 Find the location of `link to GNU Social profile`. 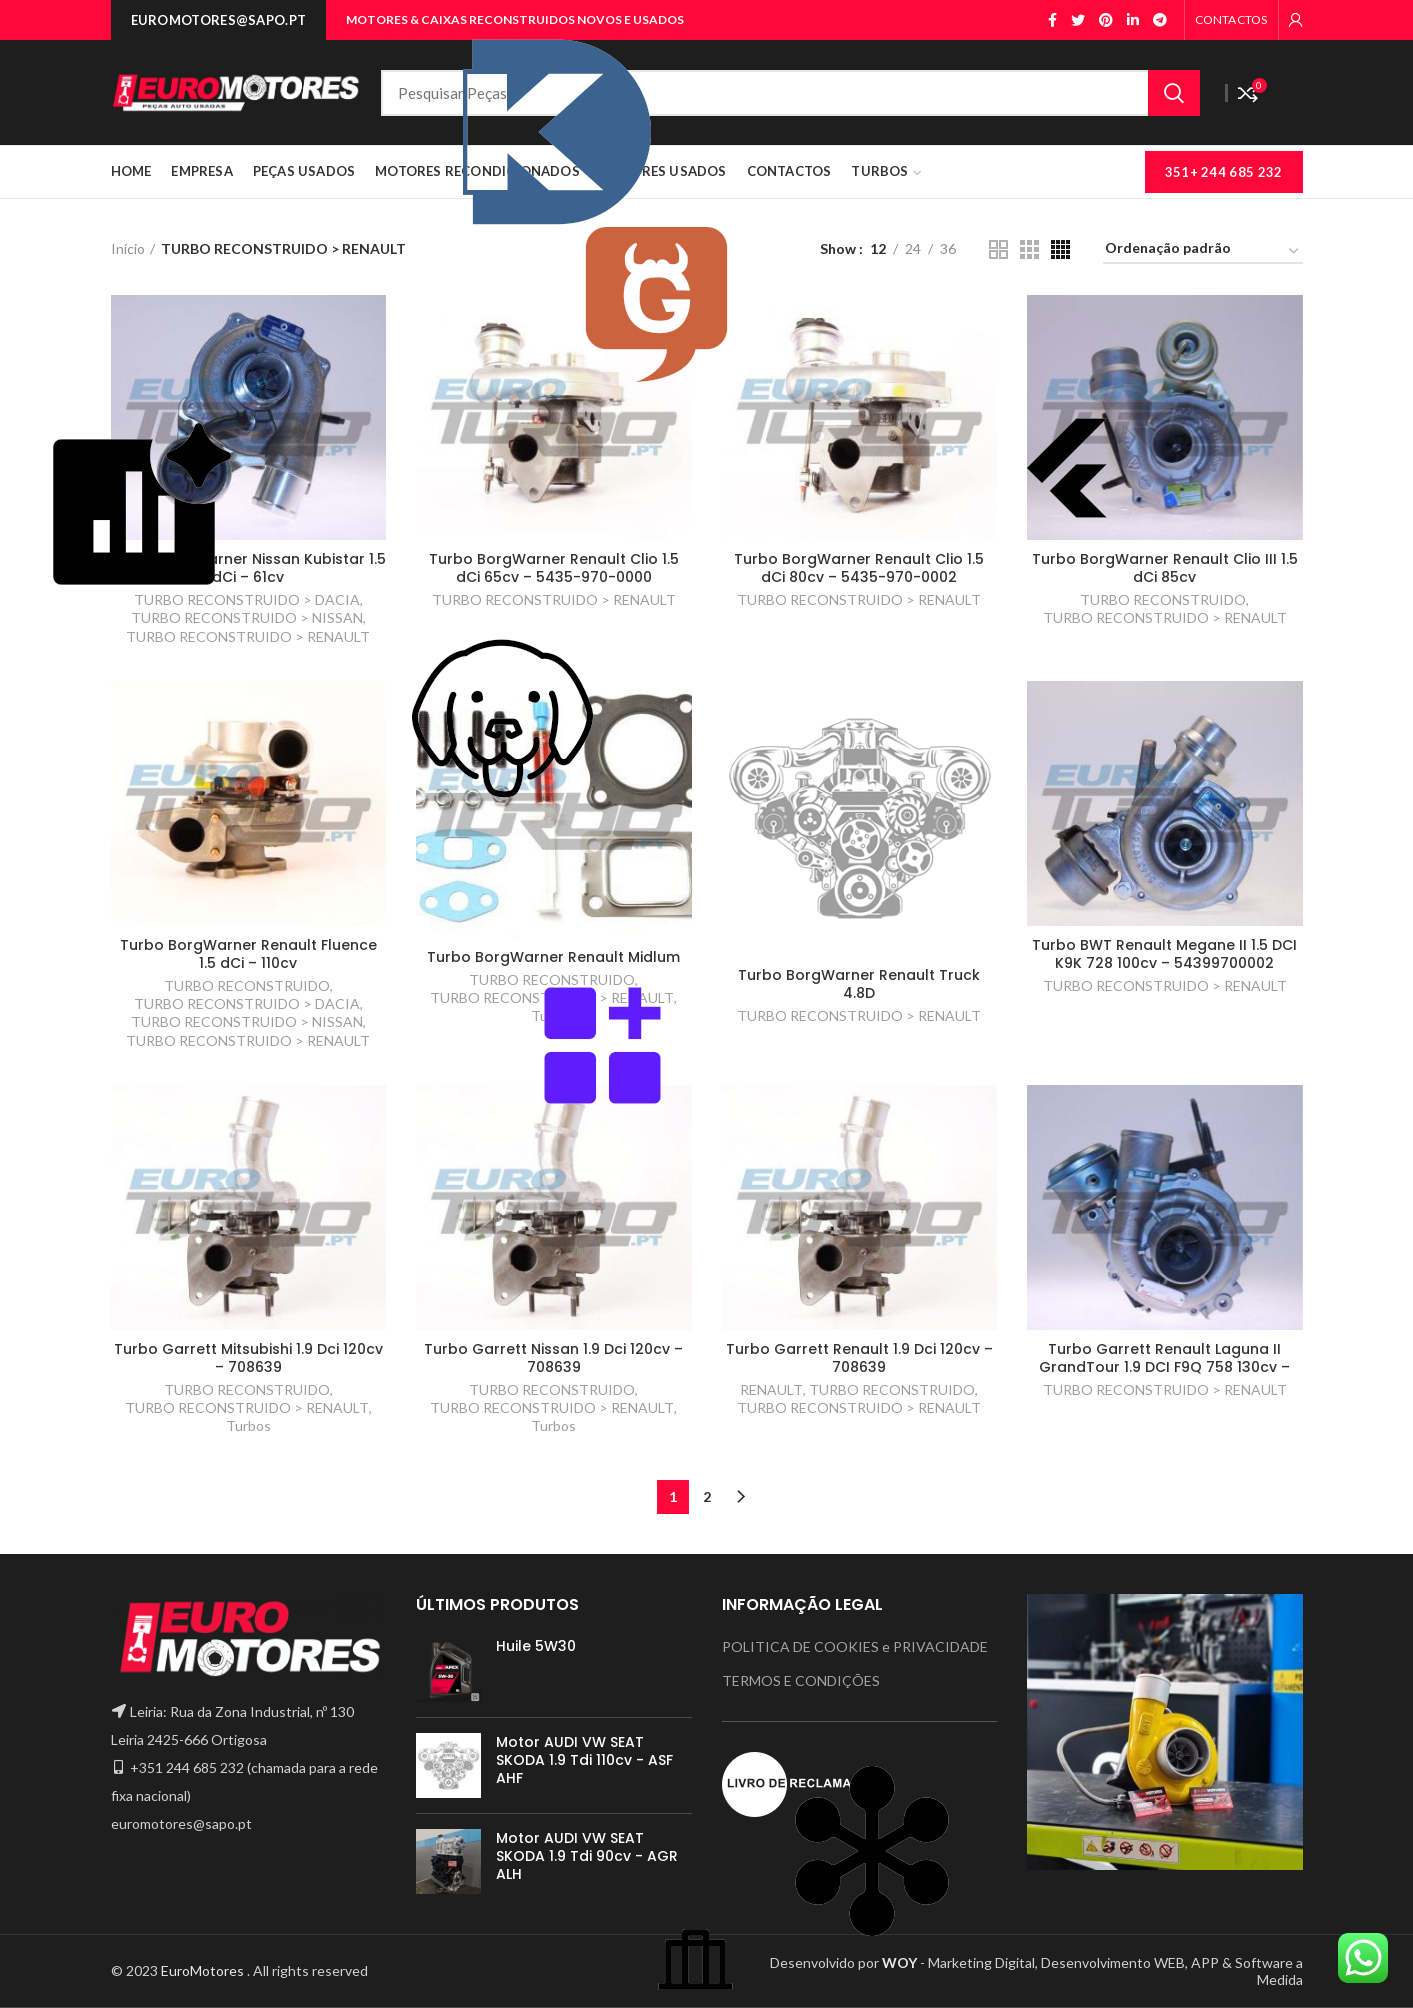

link to GNU Social profile is located at coordinates (656, 304).